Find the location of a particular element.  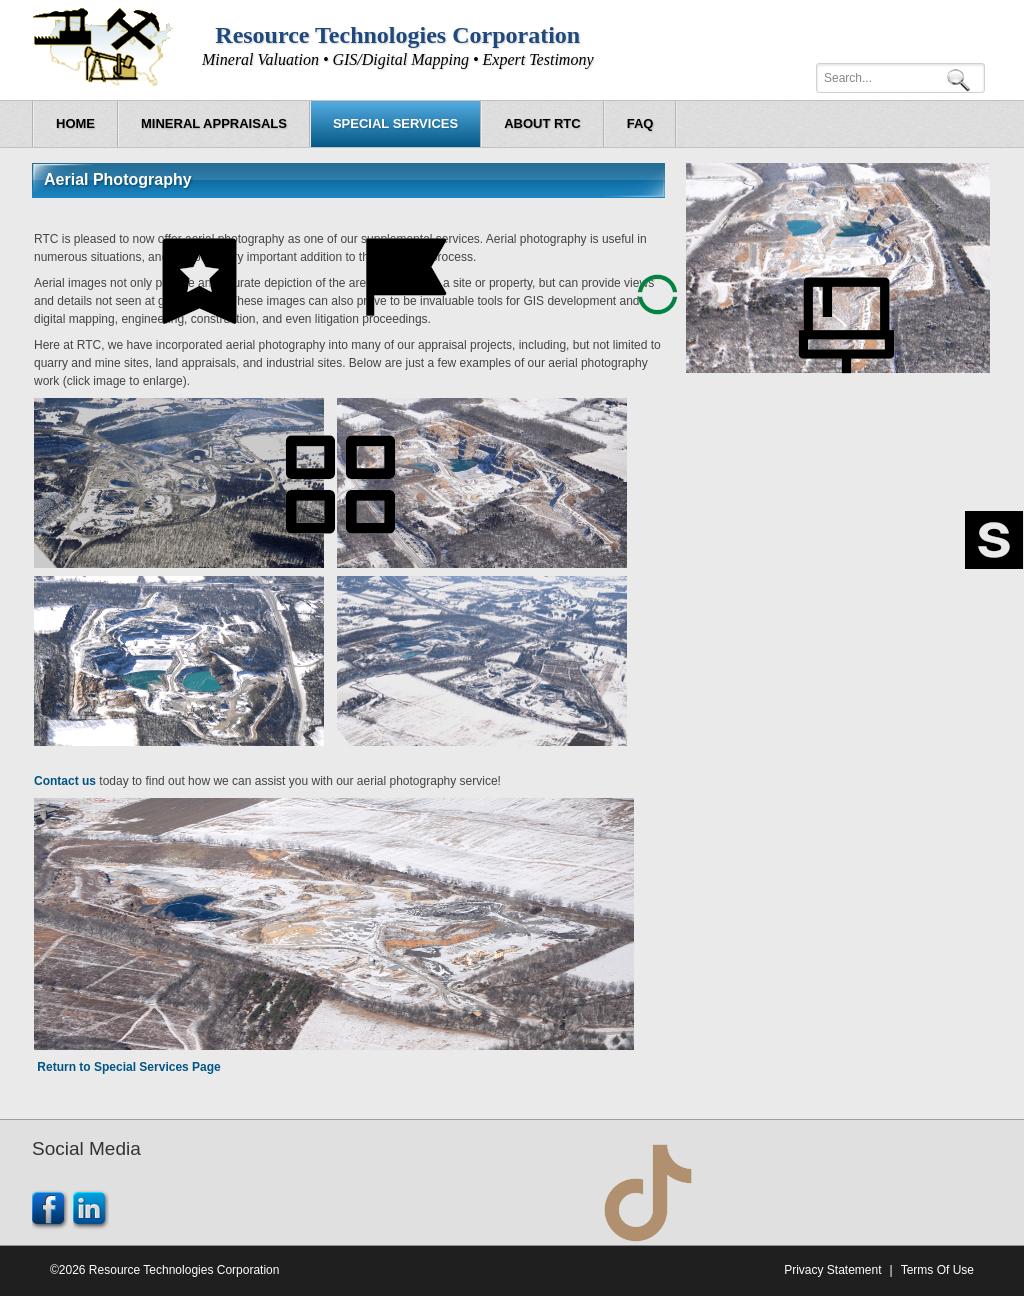

open the sahibinden app is located at coordinates (994, 540).